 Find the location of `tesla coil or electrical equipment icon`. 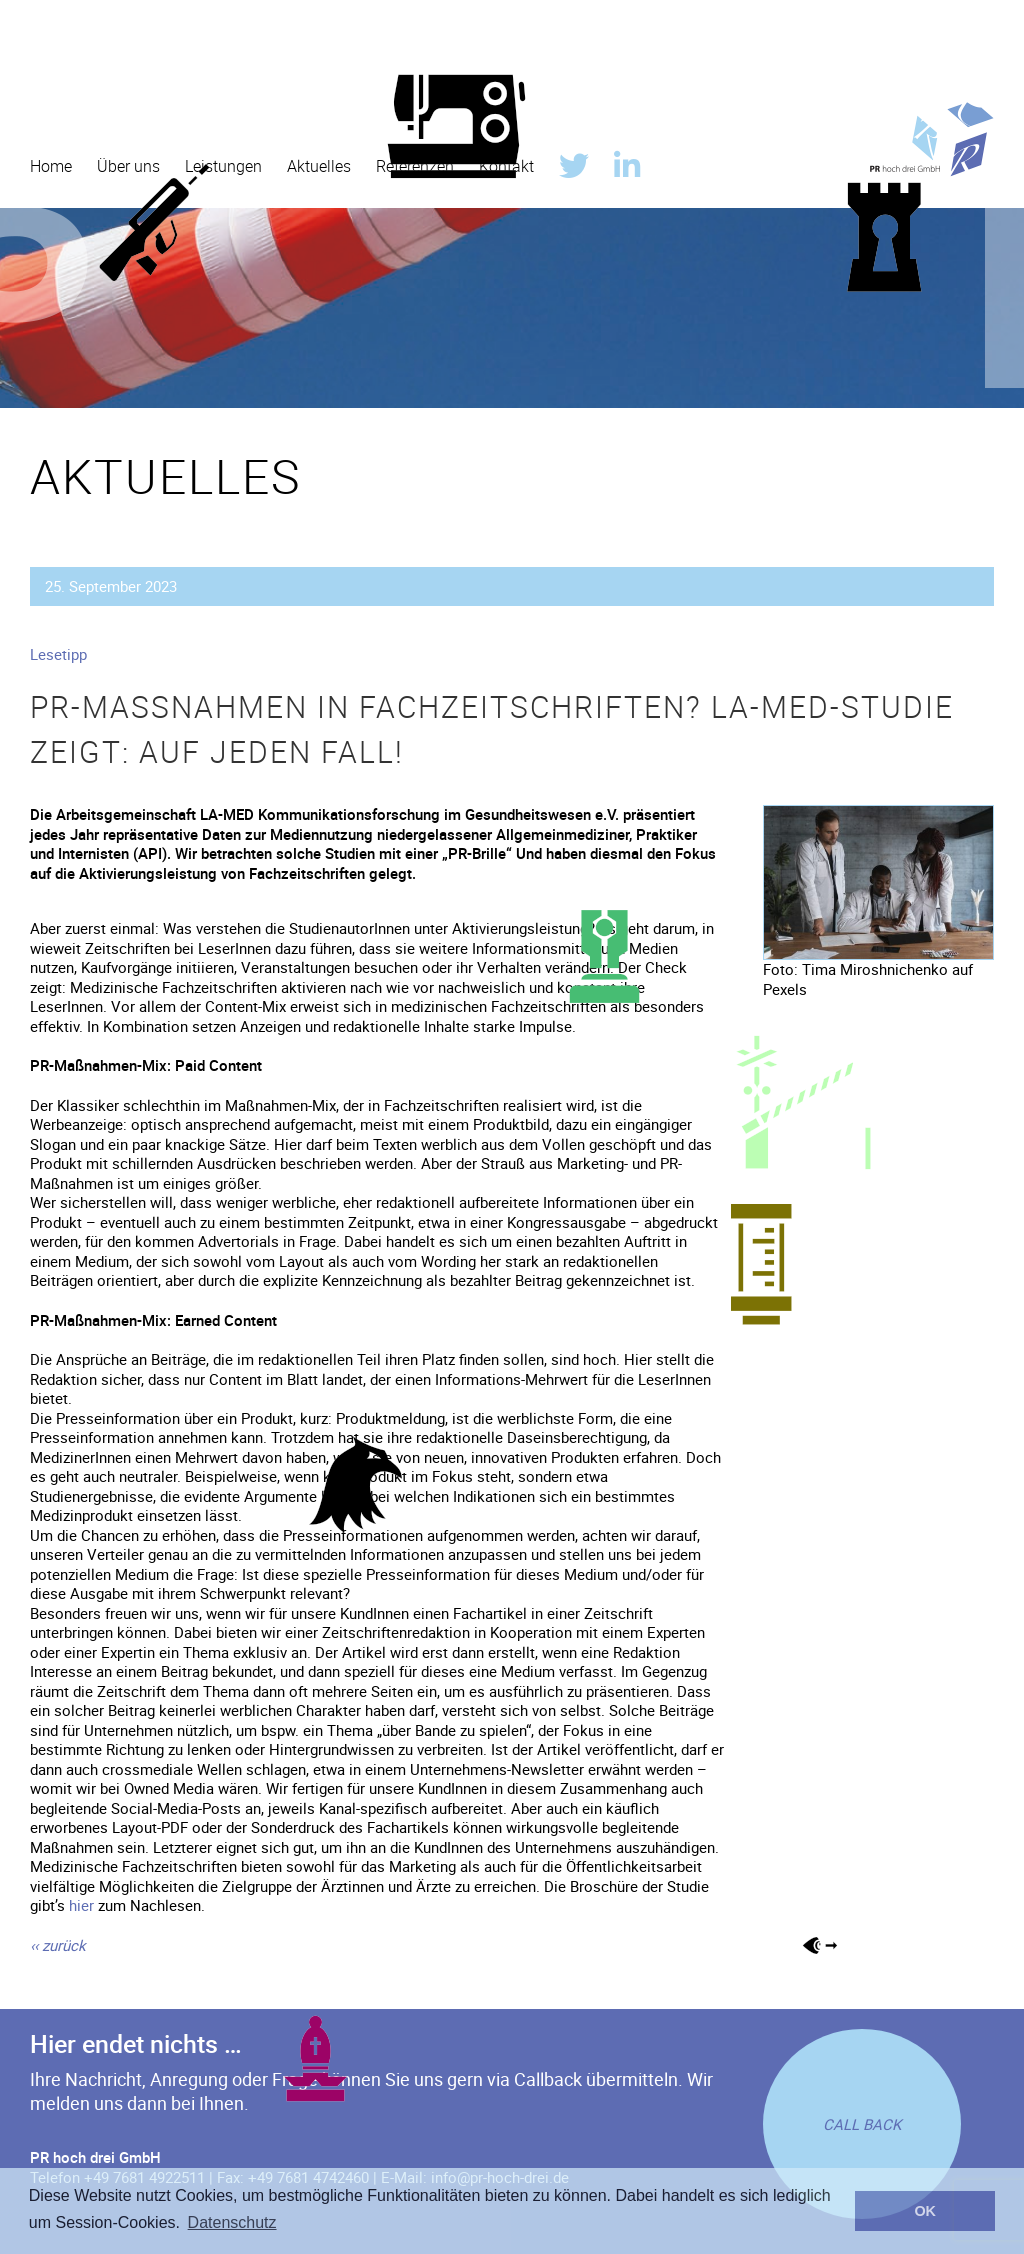

tesla coil or electrical equipment icon is located at coordinates (604, 956).